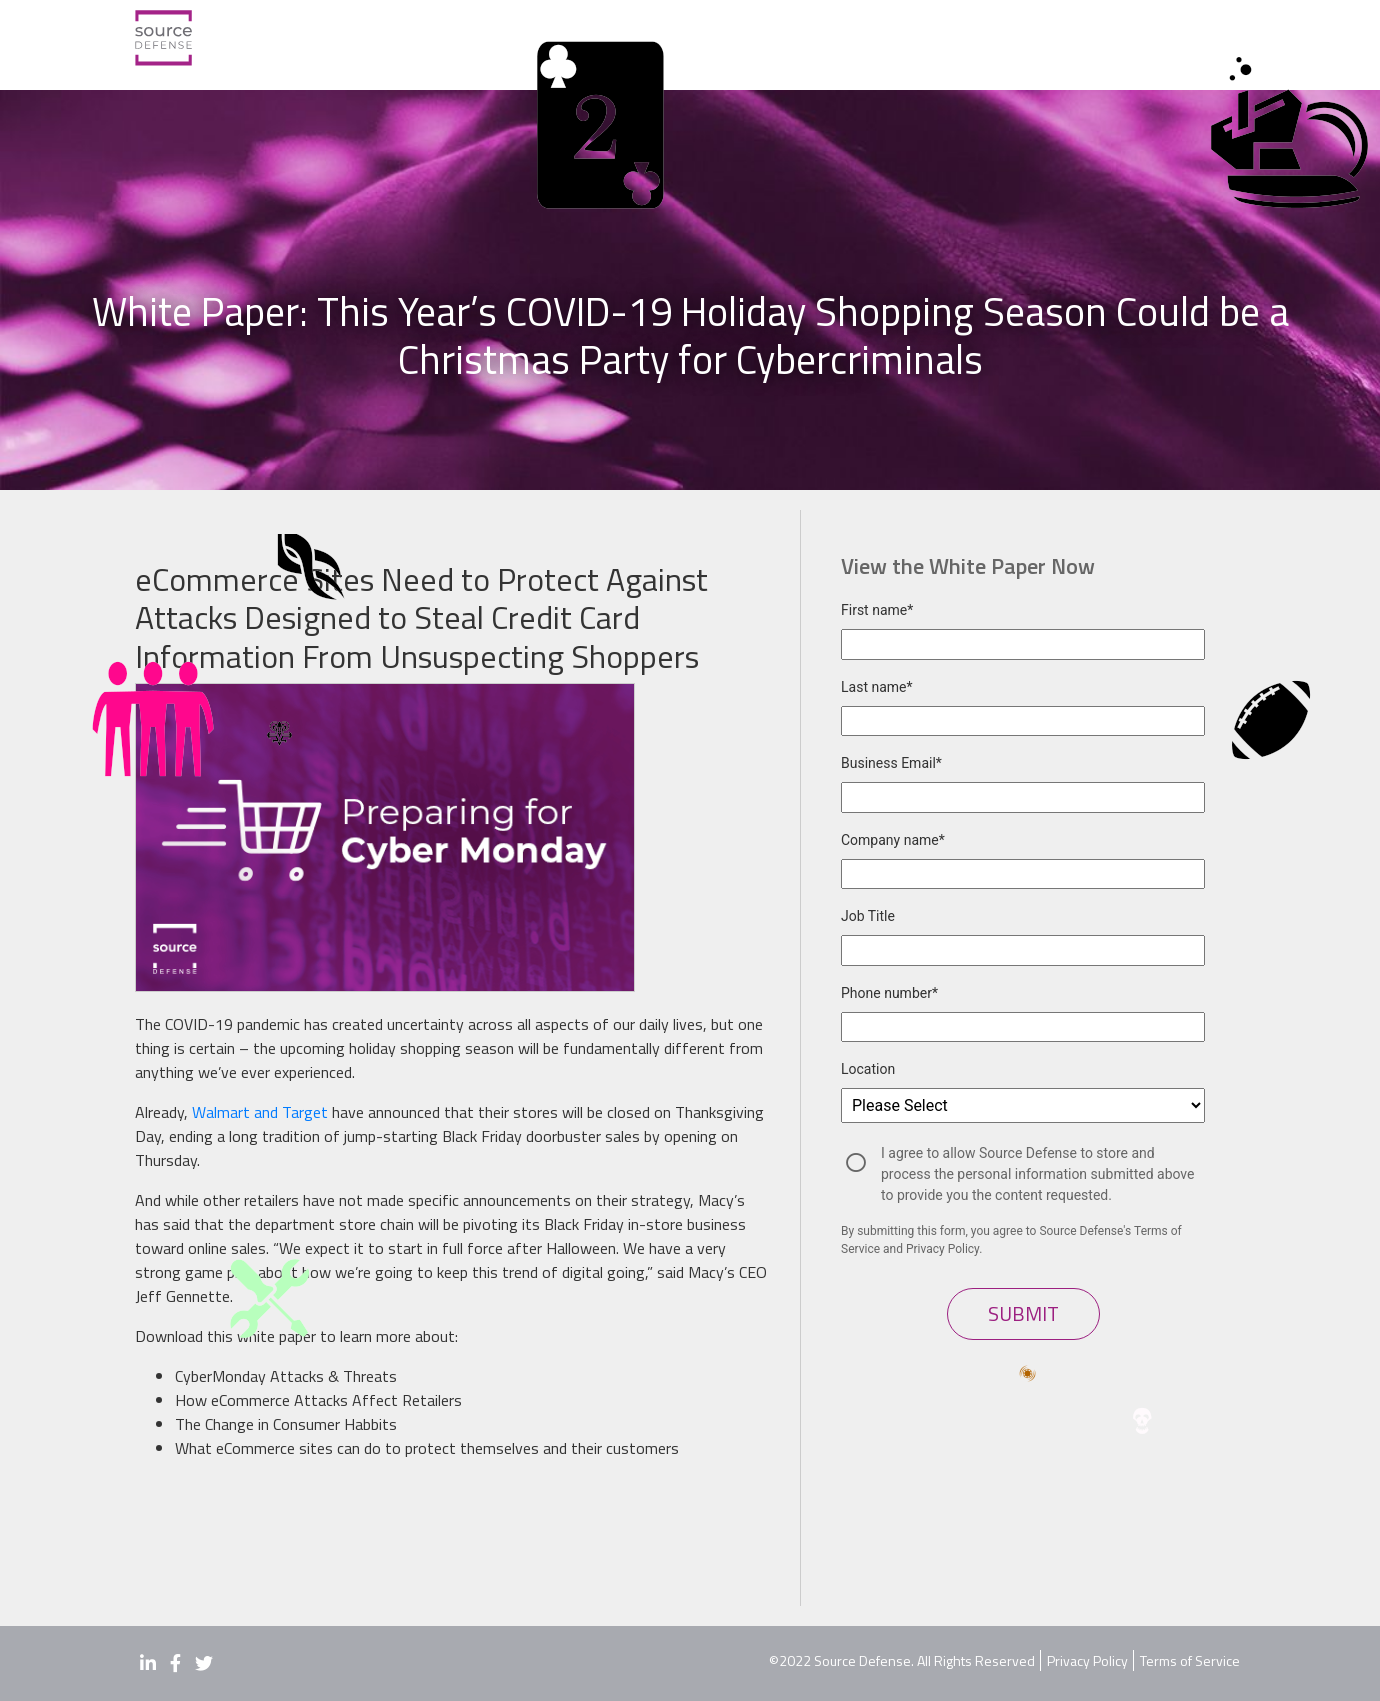 Image resolution: width=1380 pixels, height=1701 pixels. I want to click on view your friends list, so click(153, 719).